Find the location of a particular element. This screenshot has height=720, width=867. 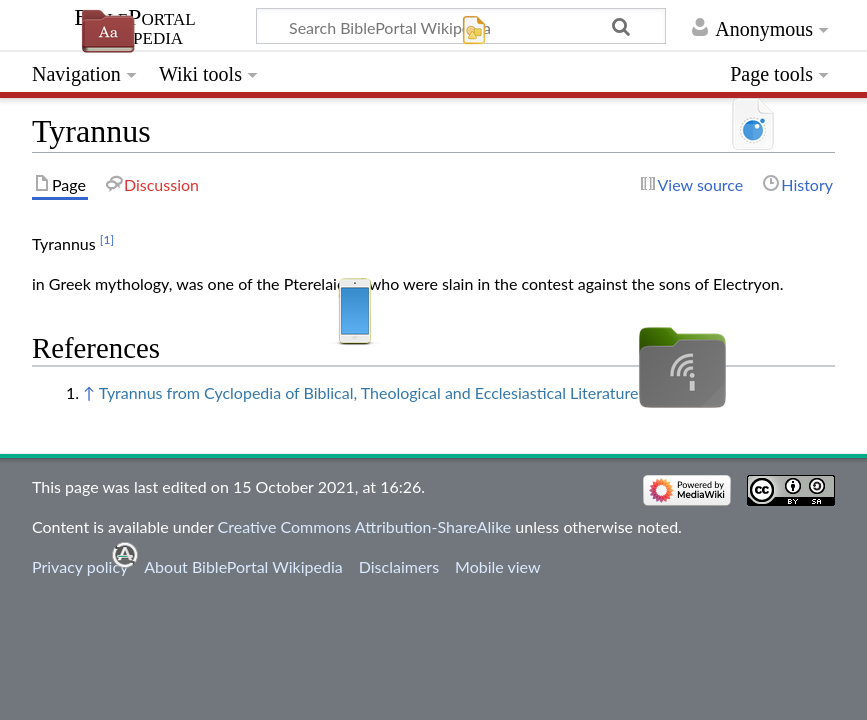

open dictionary or reference folder is located at coordinates (108, 32).